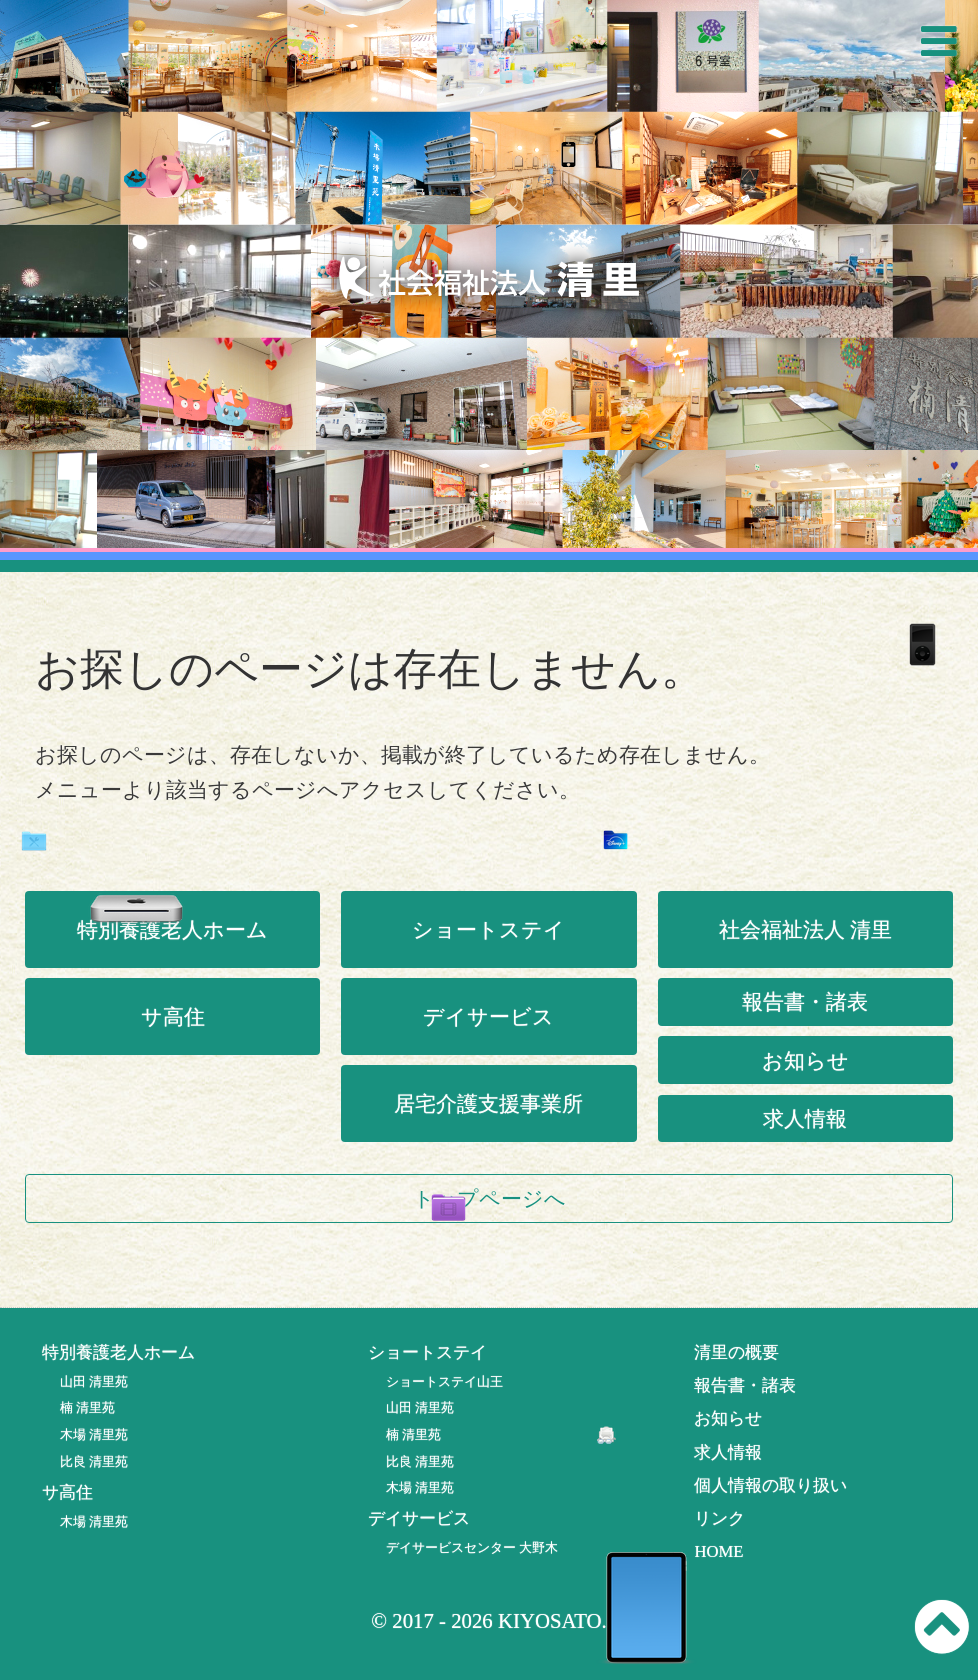  I want to click on view connected iPhone device, so click(568, 154).